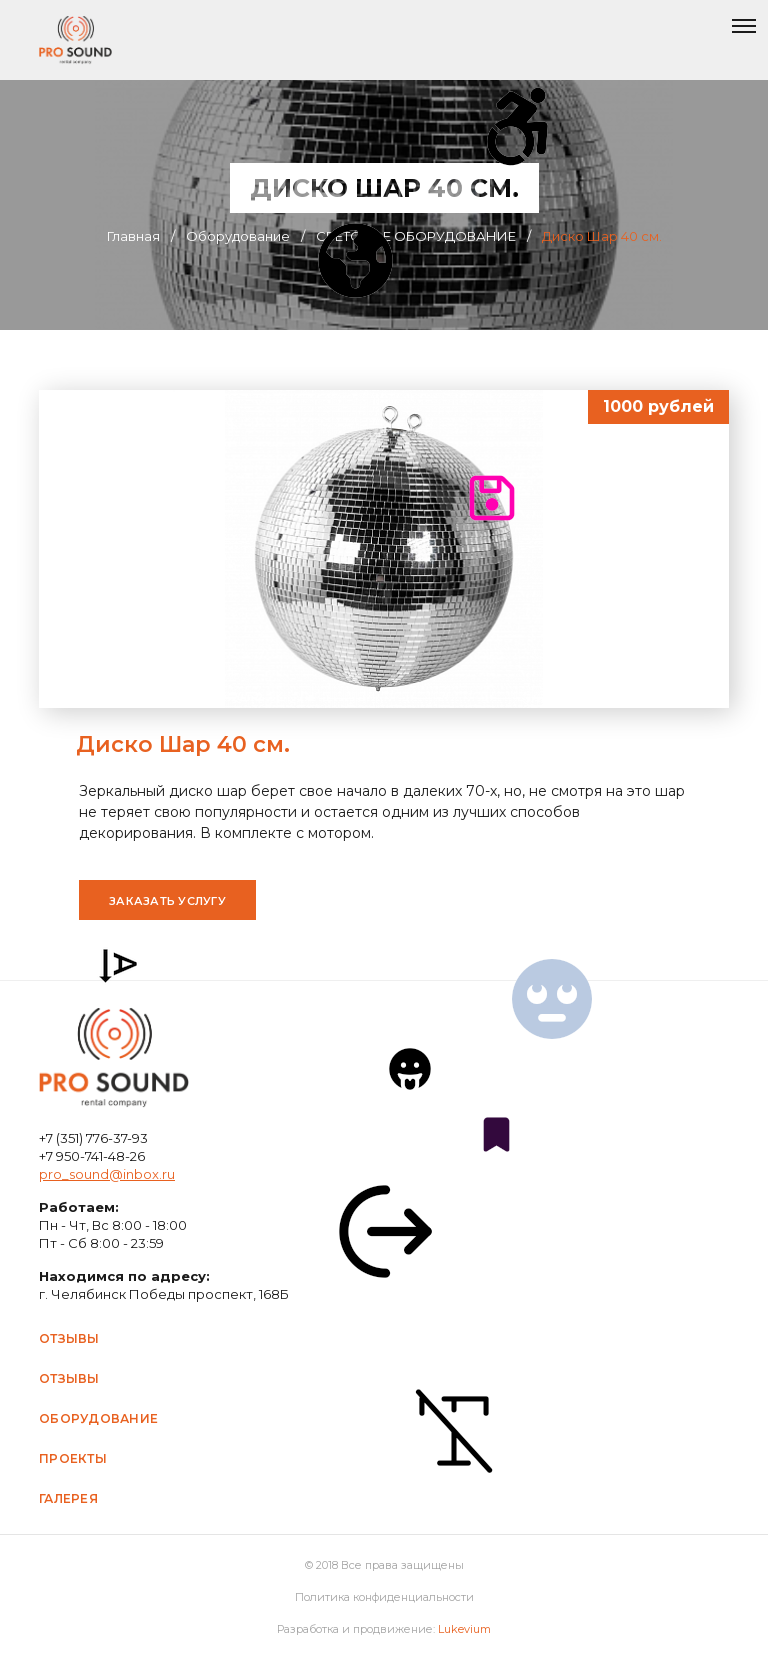 The image size is (768, 1659). I want to click on express annoyance or disinterest in a reaction, so click(552, 999).